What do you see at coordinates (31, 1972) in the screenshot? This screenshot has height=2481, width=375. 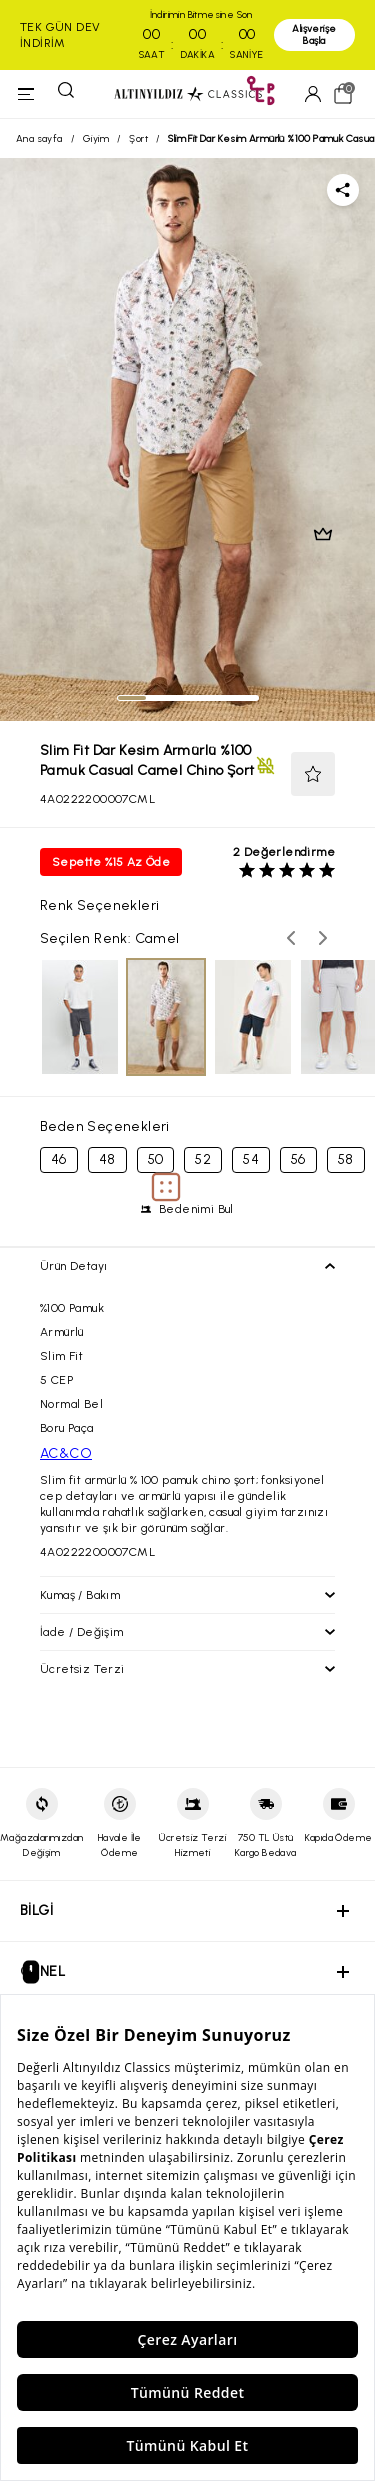 I see `adjust mouse or pointer settings` at bounding box center [31, 1972].